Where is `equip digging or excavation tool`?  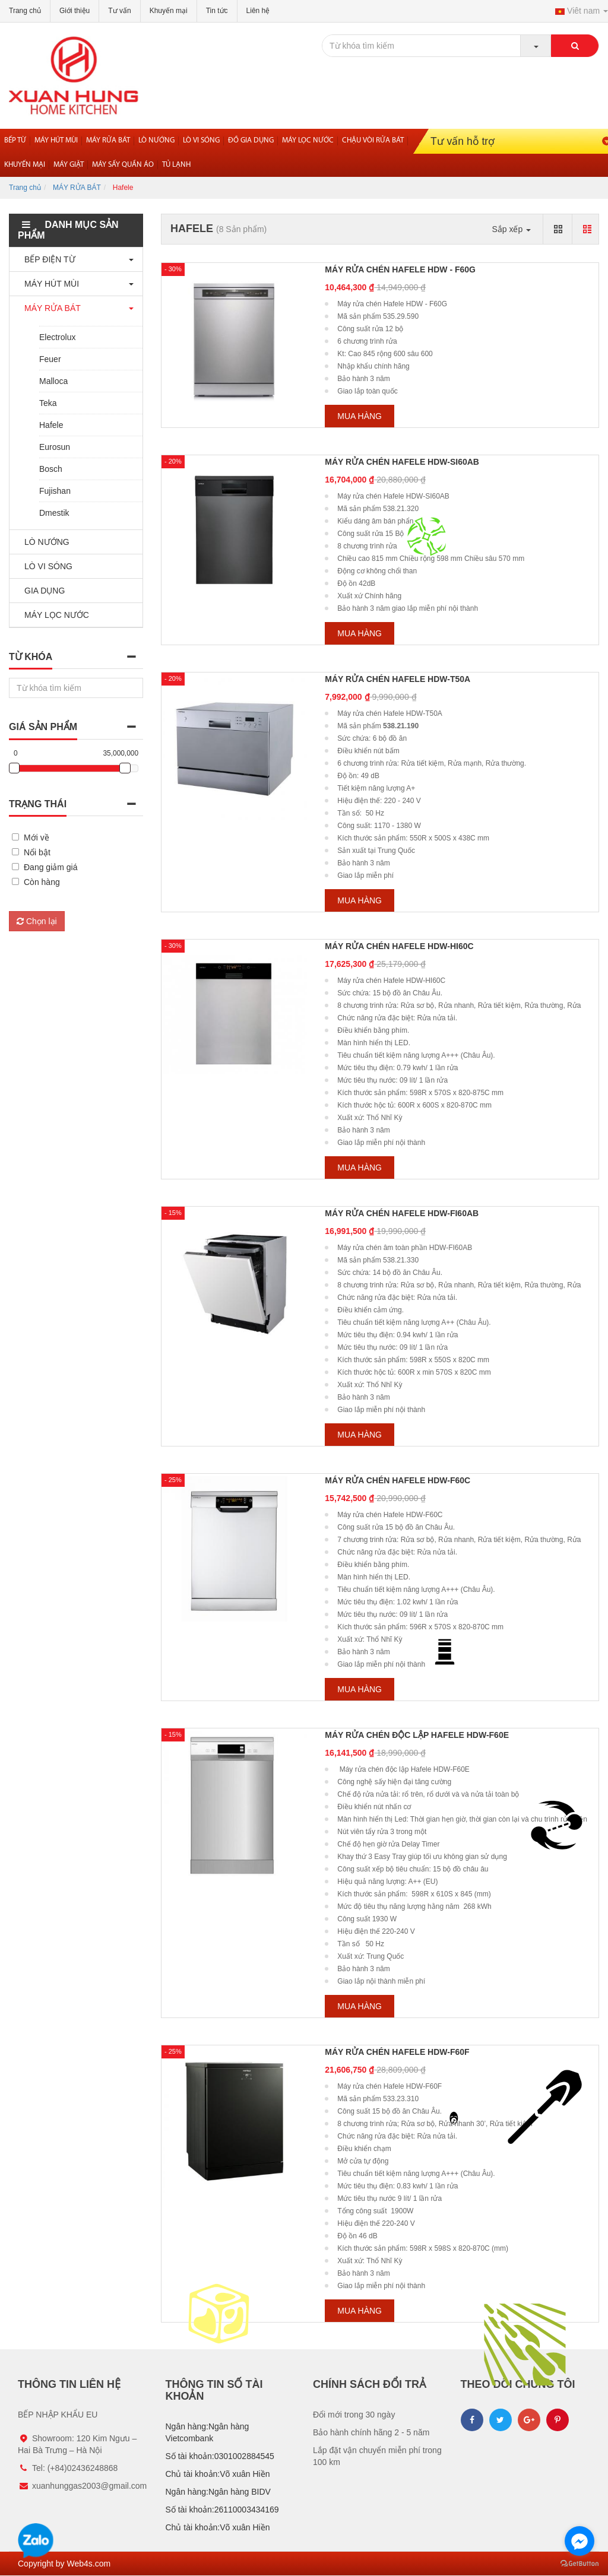
equip digging or excavation tool is located at coordinates (544, 2108).